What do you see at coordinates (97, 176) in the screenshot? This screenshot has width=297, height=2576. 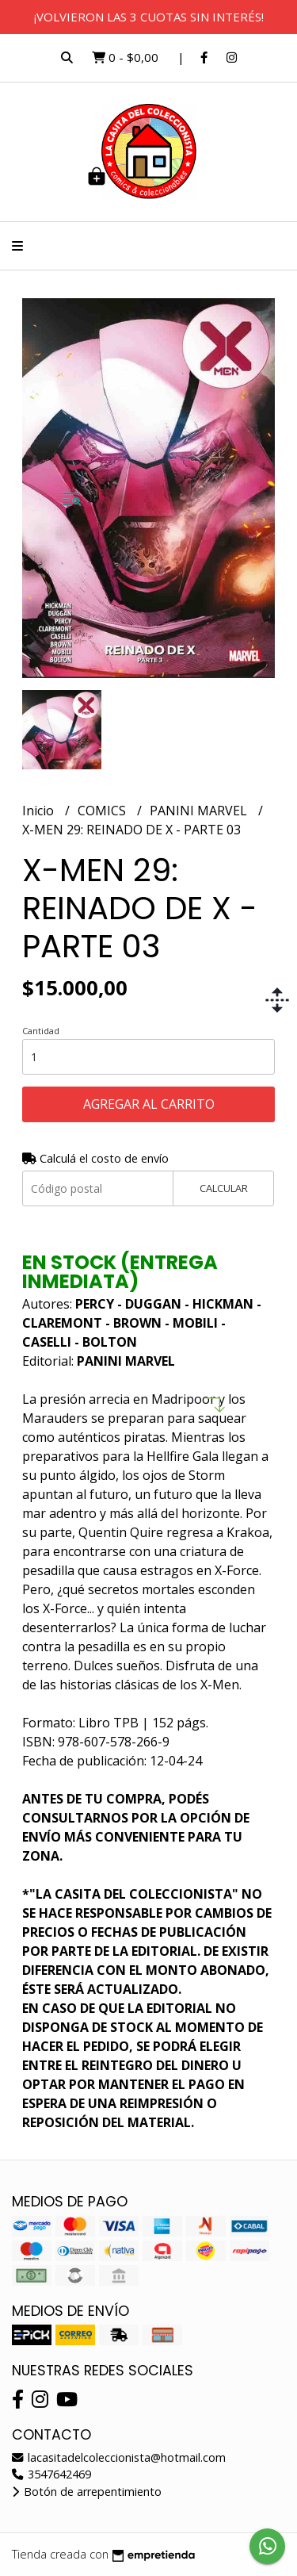 I see `add item to shopping bag` at bounding box center [97, 176].